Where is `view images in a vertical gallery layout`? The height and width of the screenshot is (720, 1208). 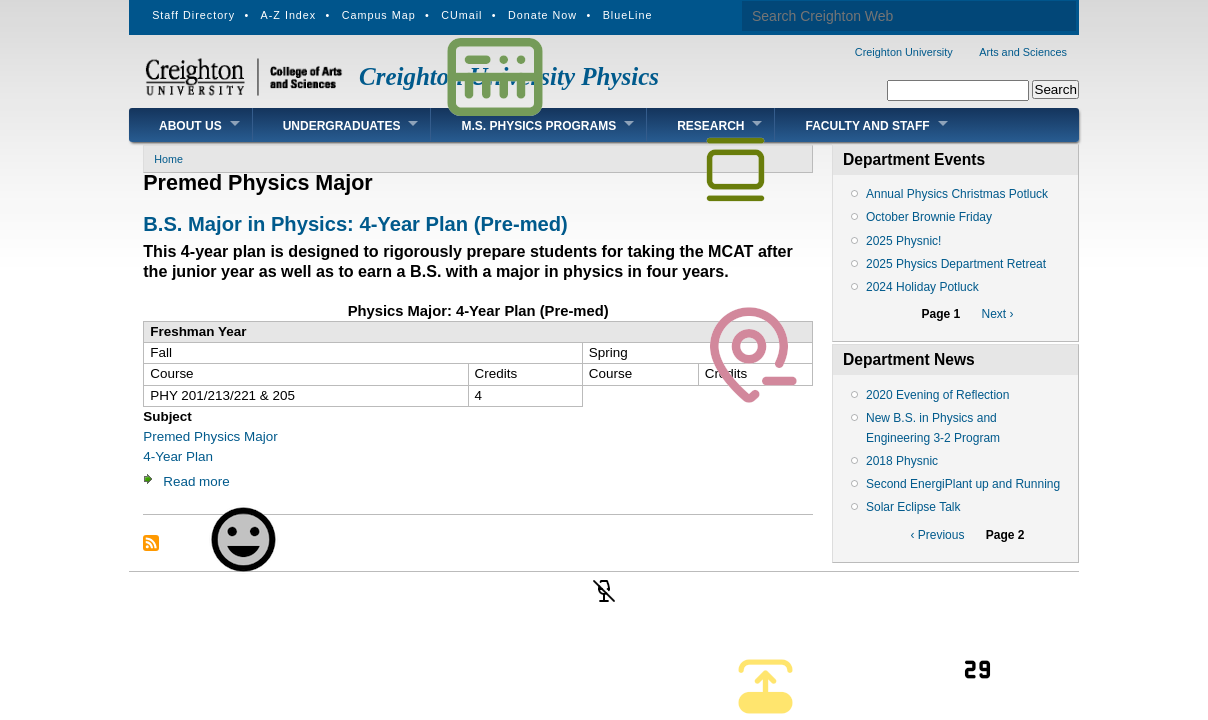 view images in a vertical gallery layout is located at coordinates (735, 169).